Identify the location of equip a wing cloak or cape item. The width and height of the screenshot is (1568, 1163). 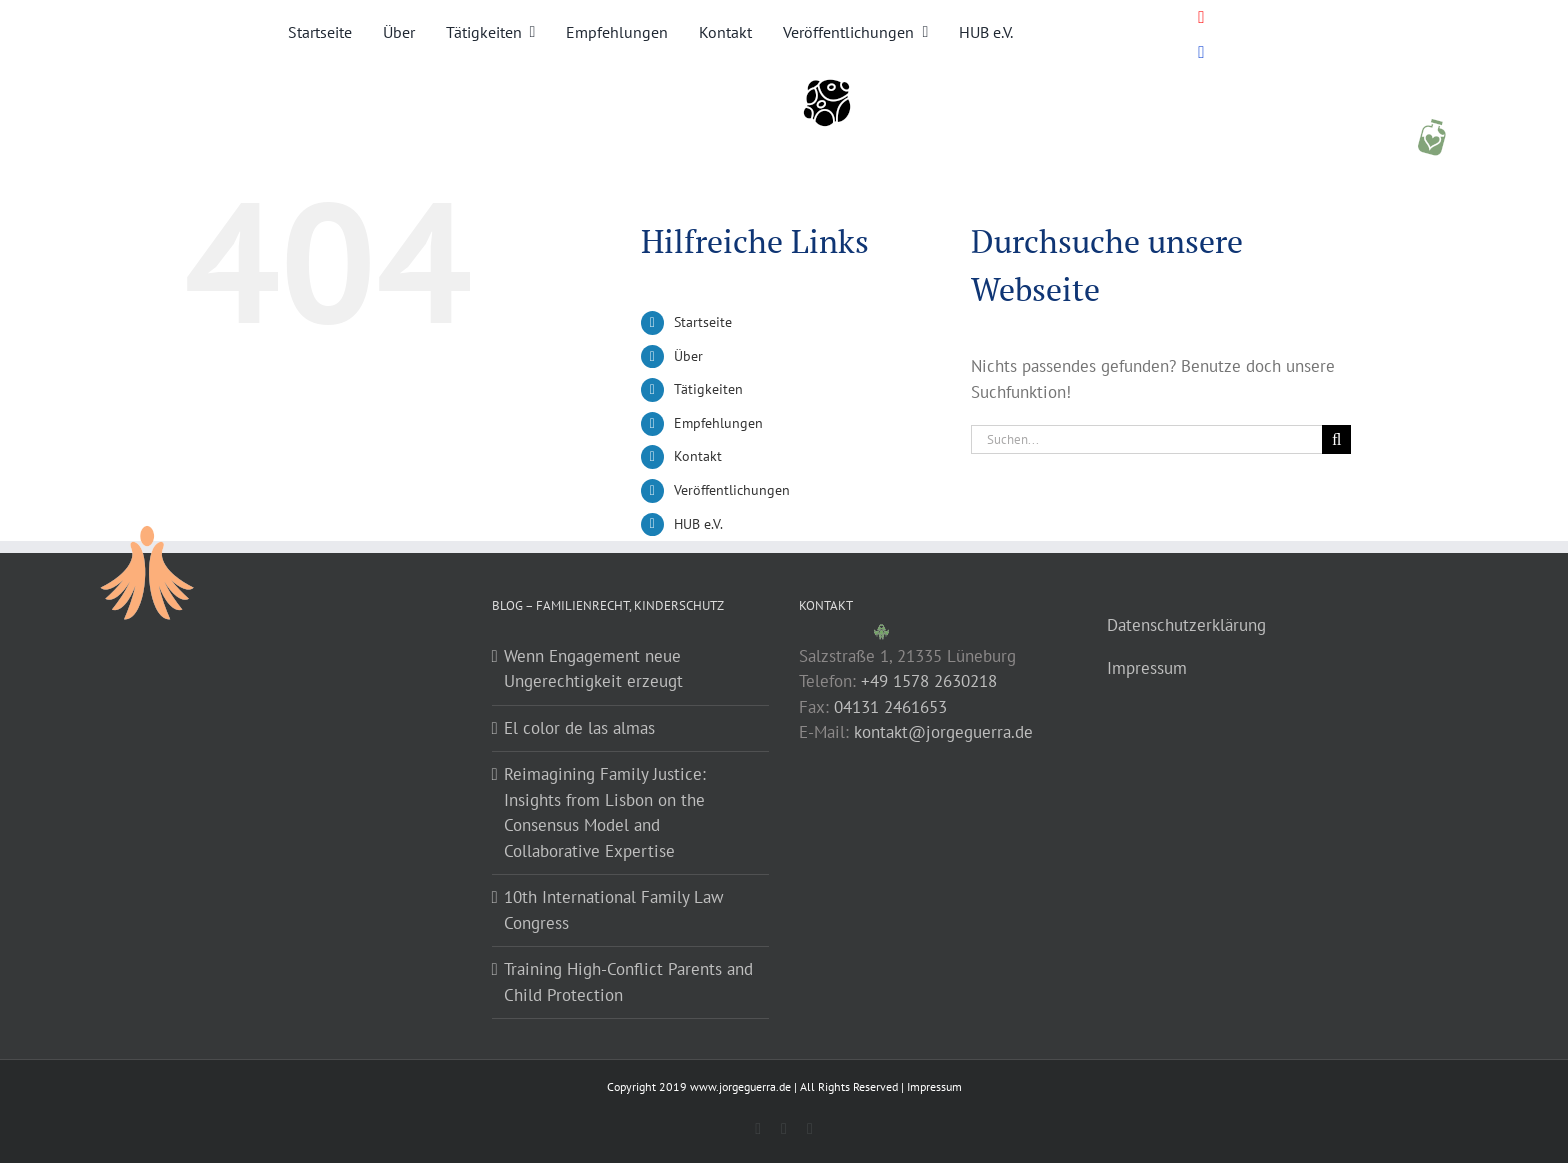
(147, 572).